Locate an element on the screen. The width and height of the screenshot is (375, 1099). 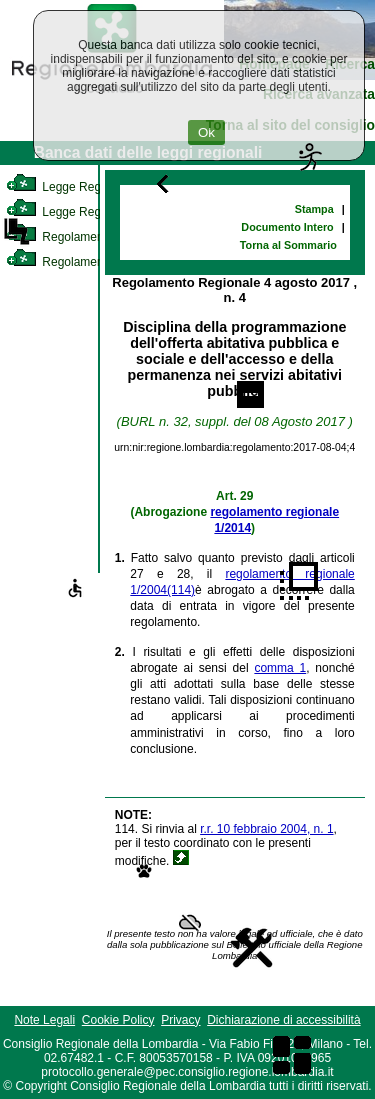
access the dashboard overview is located at coordinates (292, 1055).